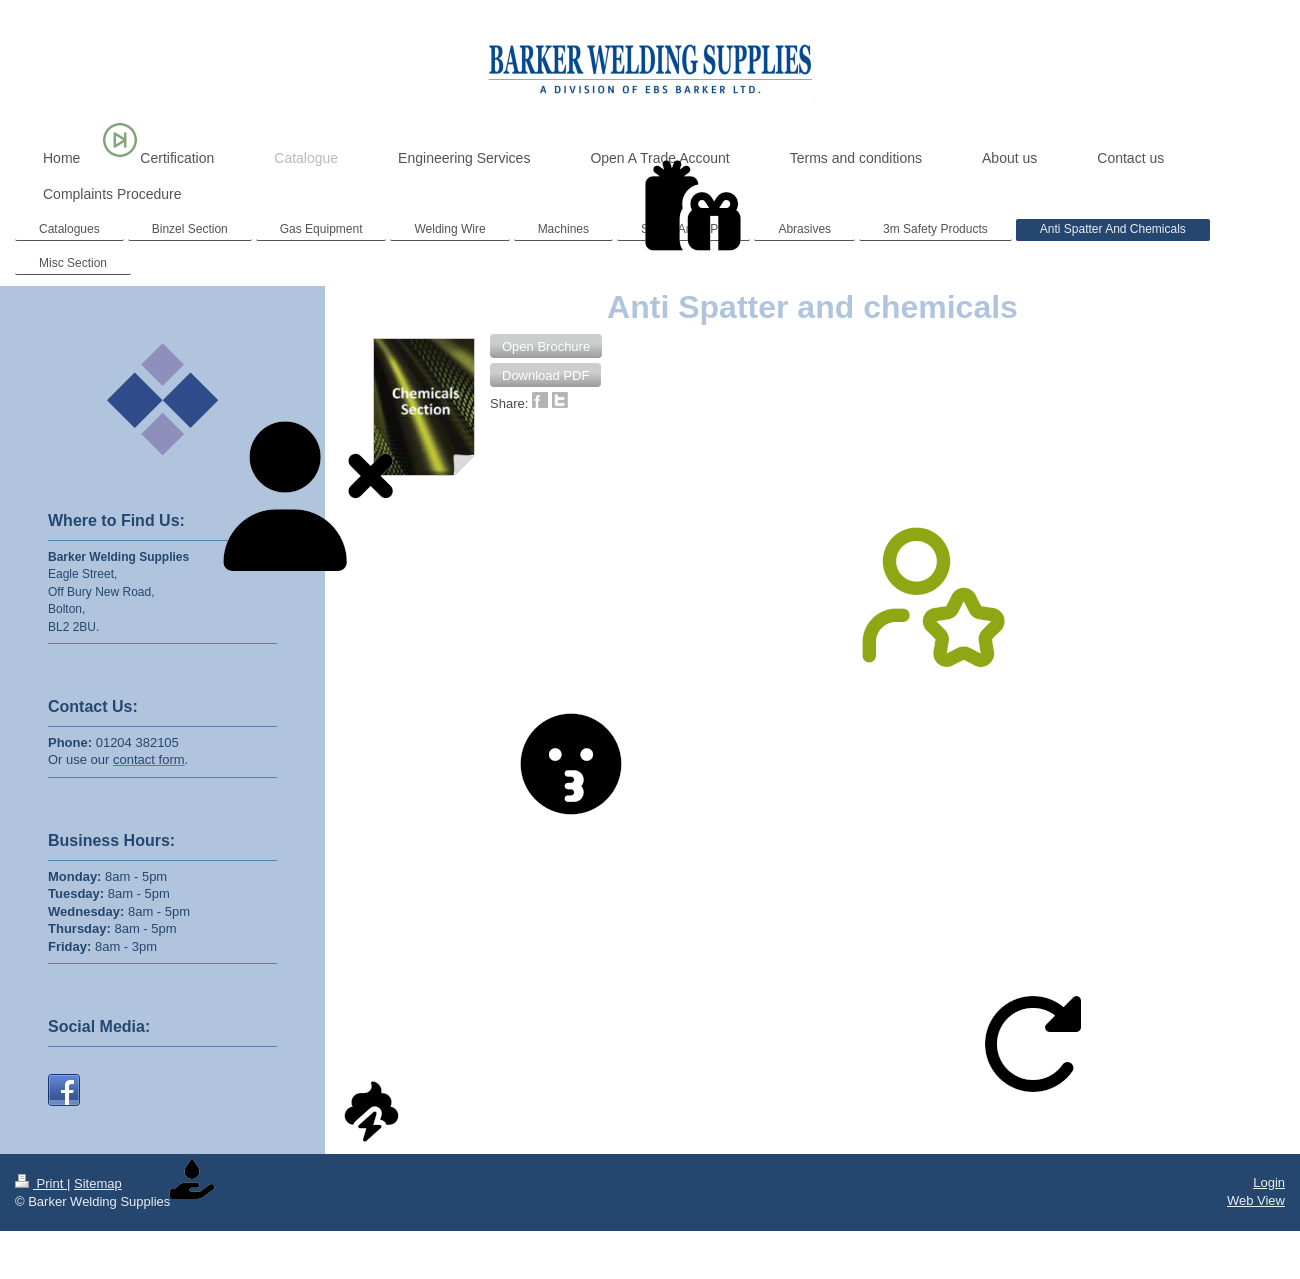 This screenshot has width=1300, height=1279. I want to click on indicates a system error or crash, so click(371, 1111).